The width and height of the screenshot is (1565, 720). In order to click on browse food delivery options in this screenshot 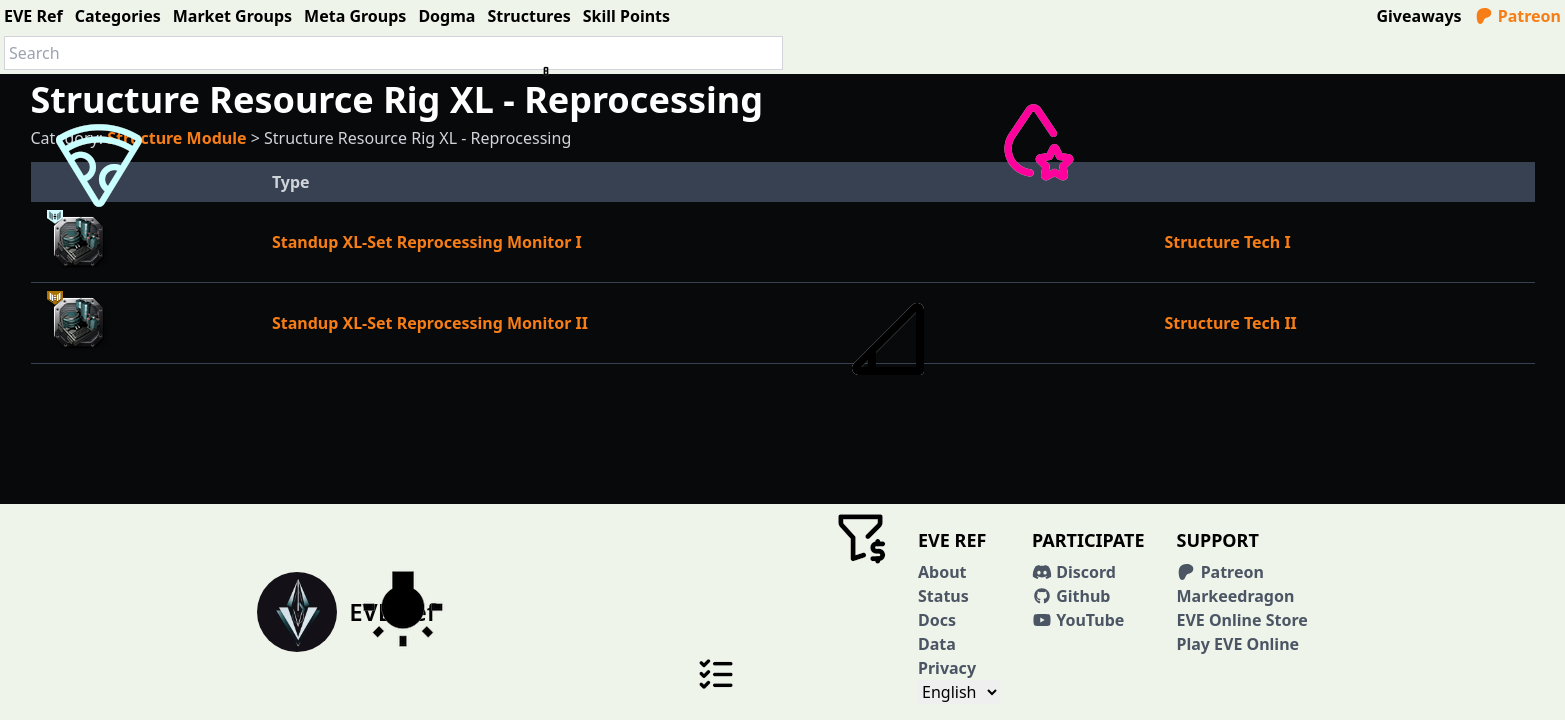, I will do `click(99, 164)`.